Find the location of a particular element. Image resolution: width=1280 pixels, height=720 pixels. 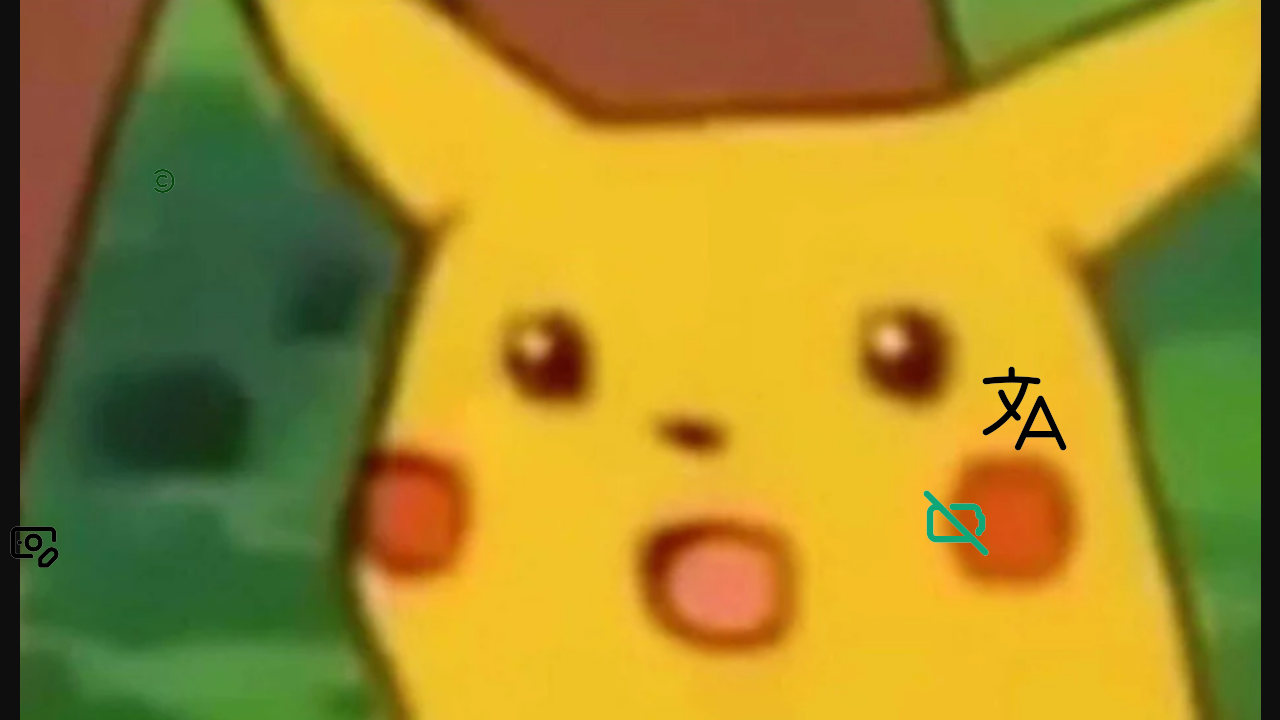

change language settings is located at coordinates (1024, 408).